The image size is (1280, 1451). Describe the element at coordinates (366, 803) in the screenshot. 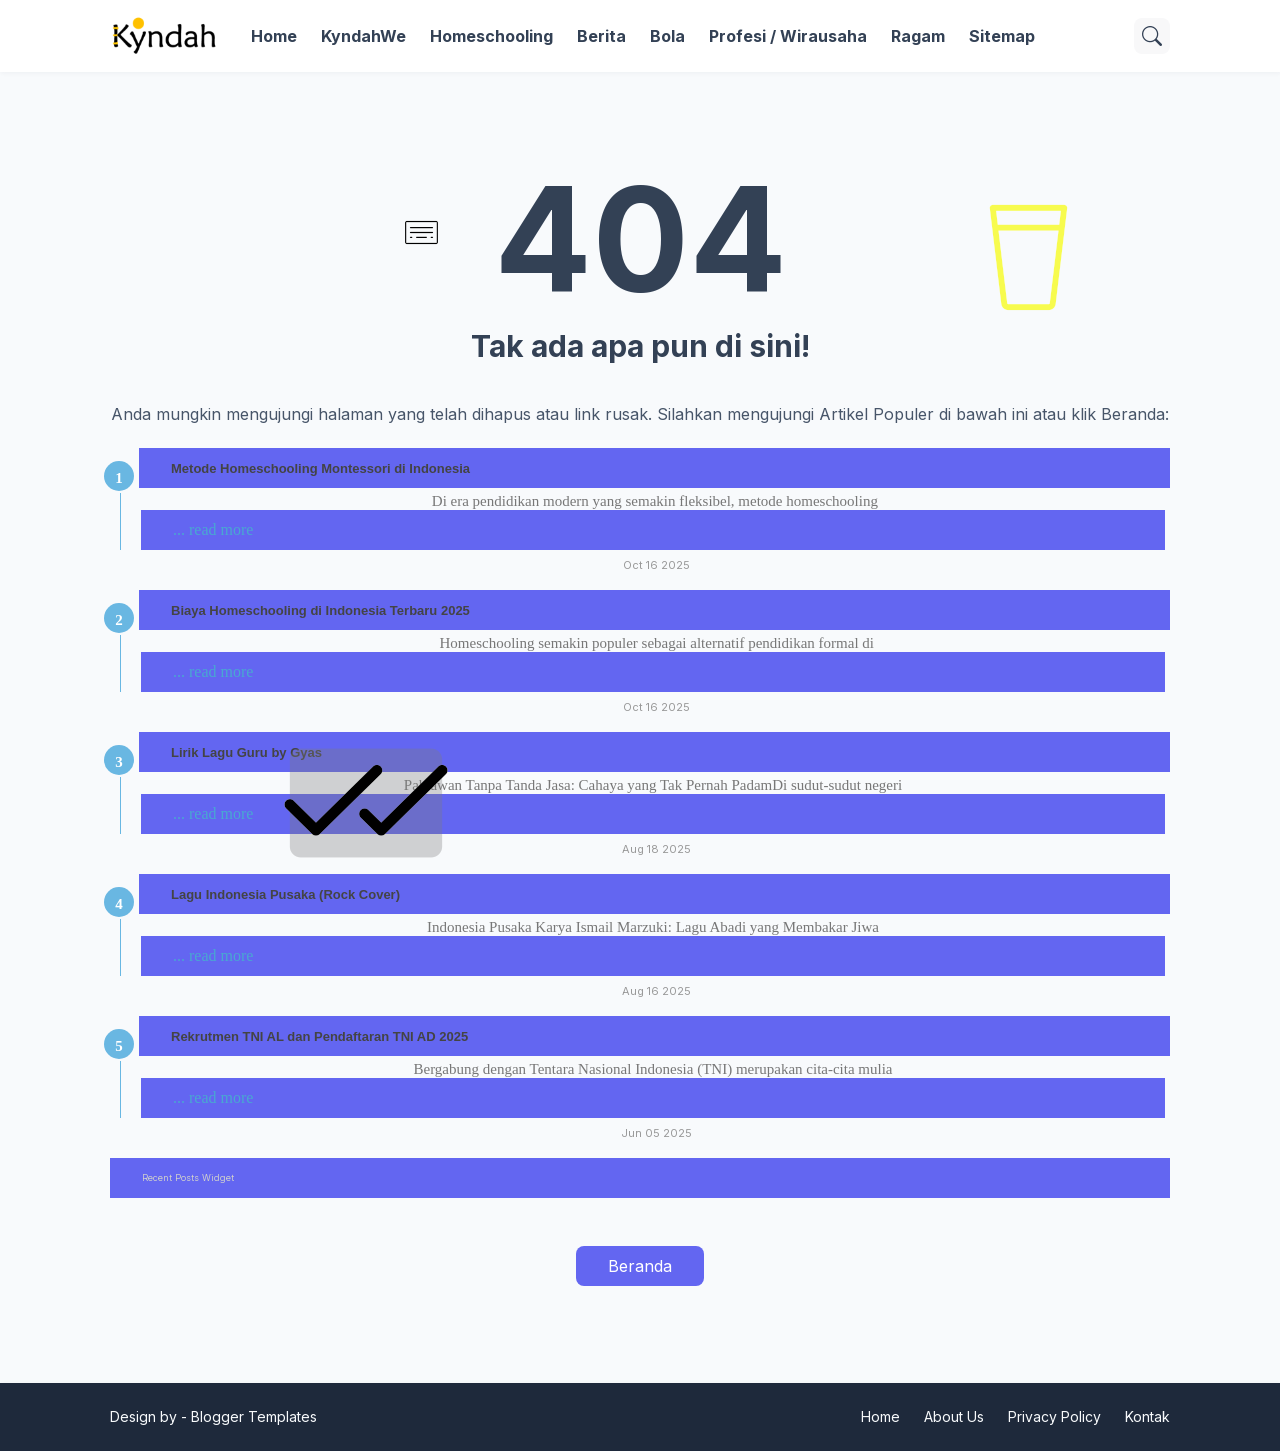

I see `indicates message has been read or delivered` at that location.